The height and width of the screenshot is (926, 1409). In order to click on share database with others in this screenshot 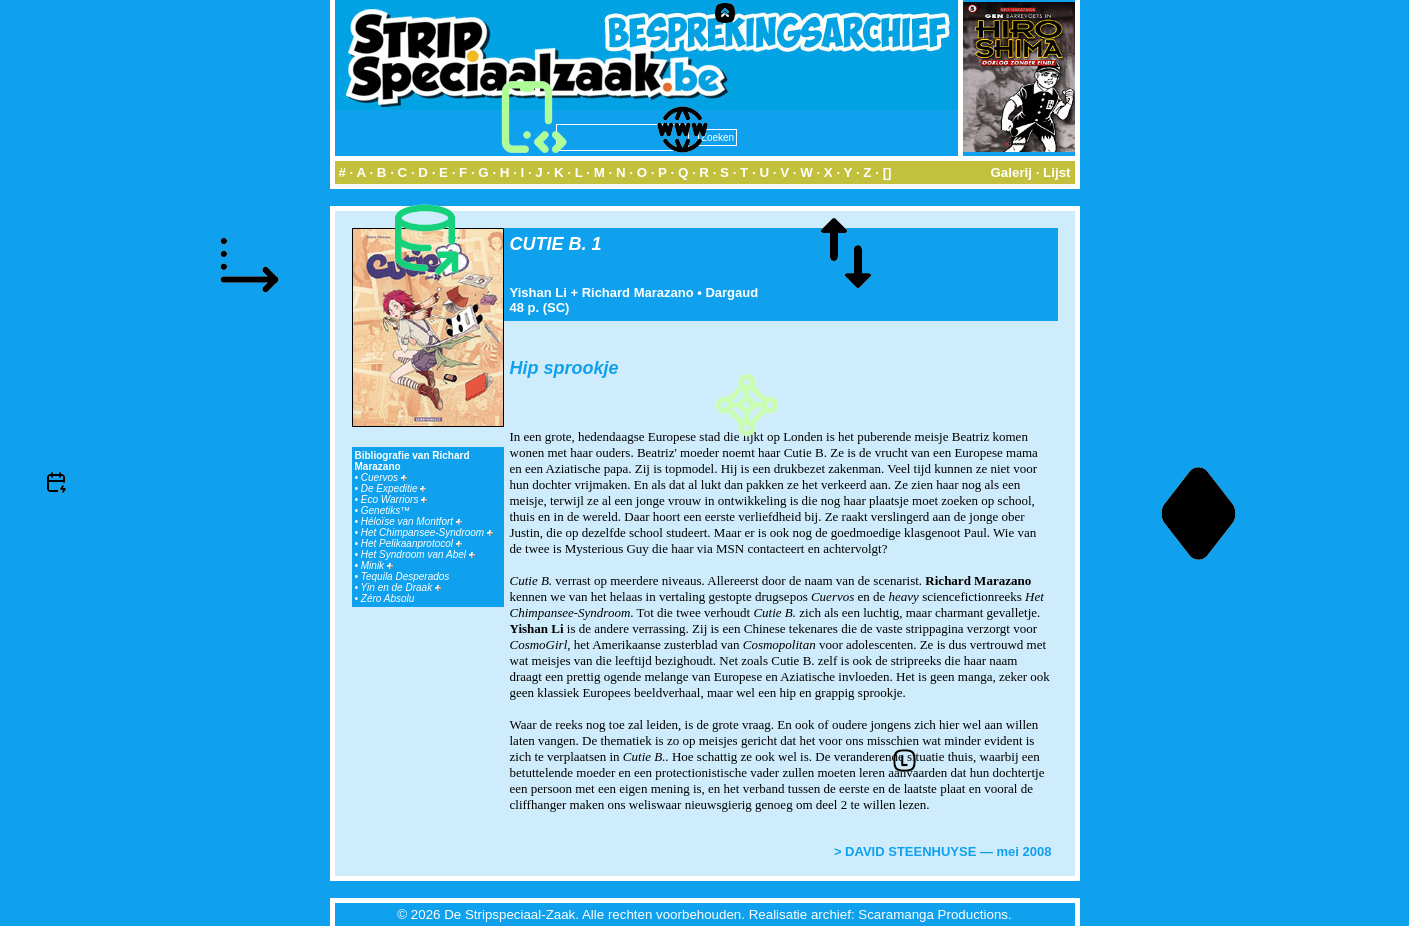, I will do `click(425, 238)`.